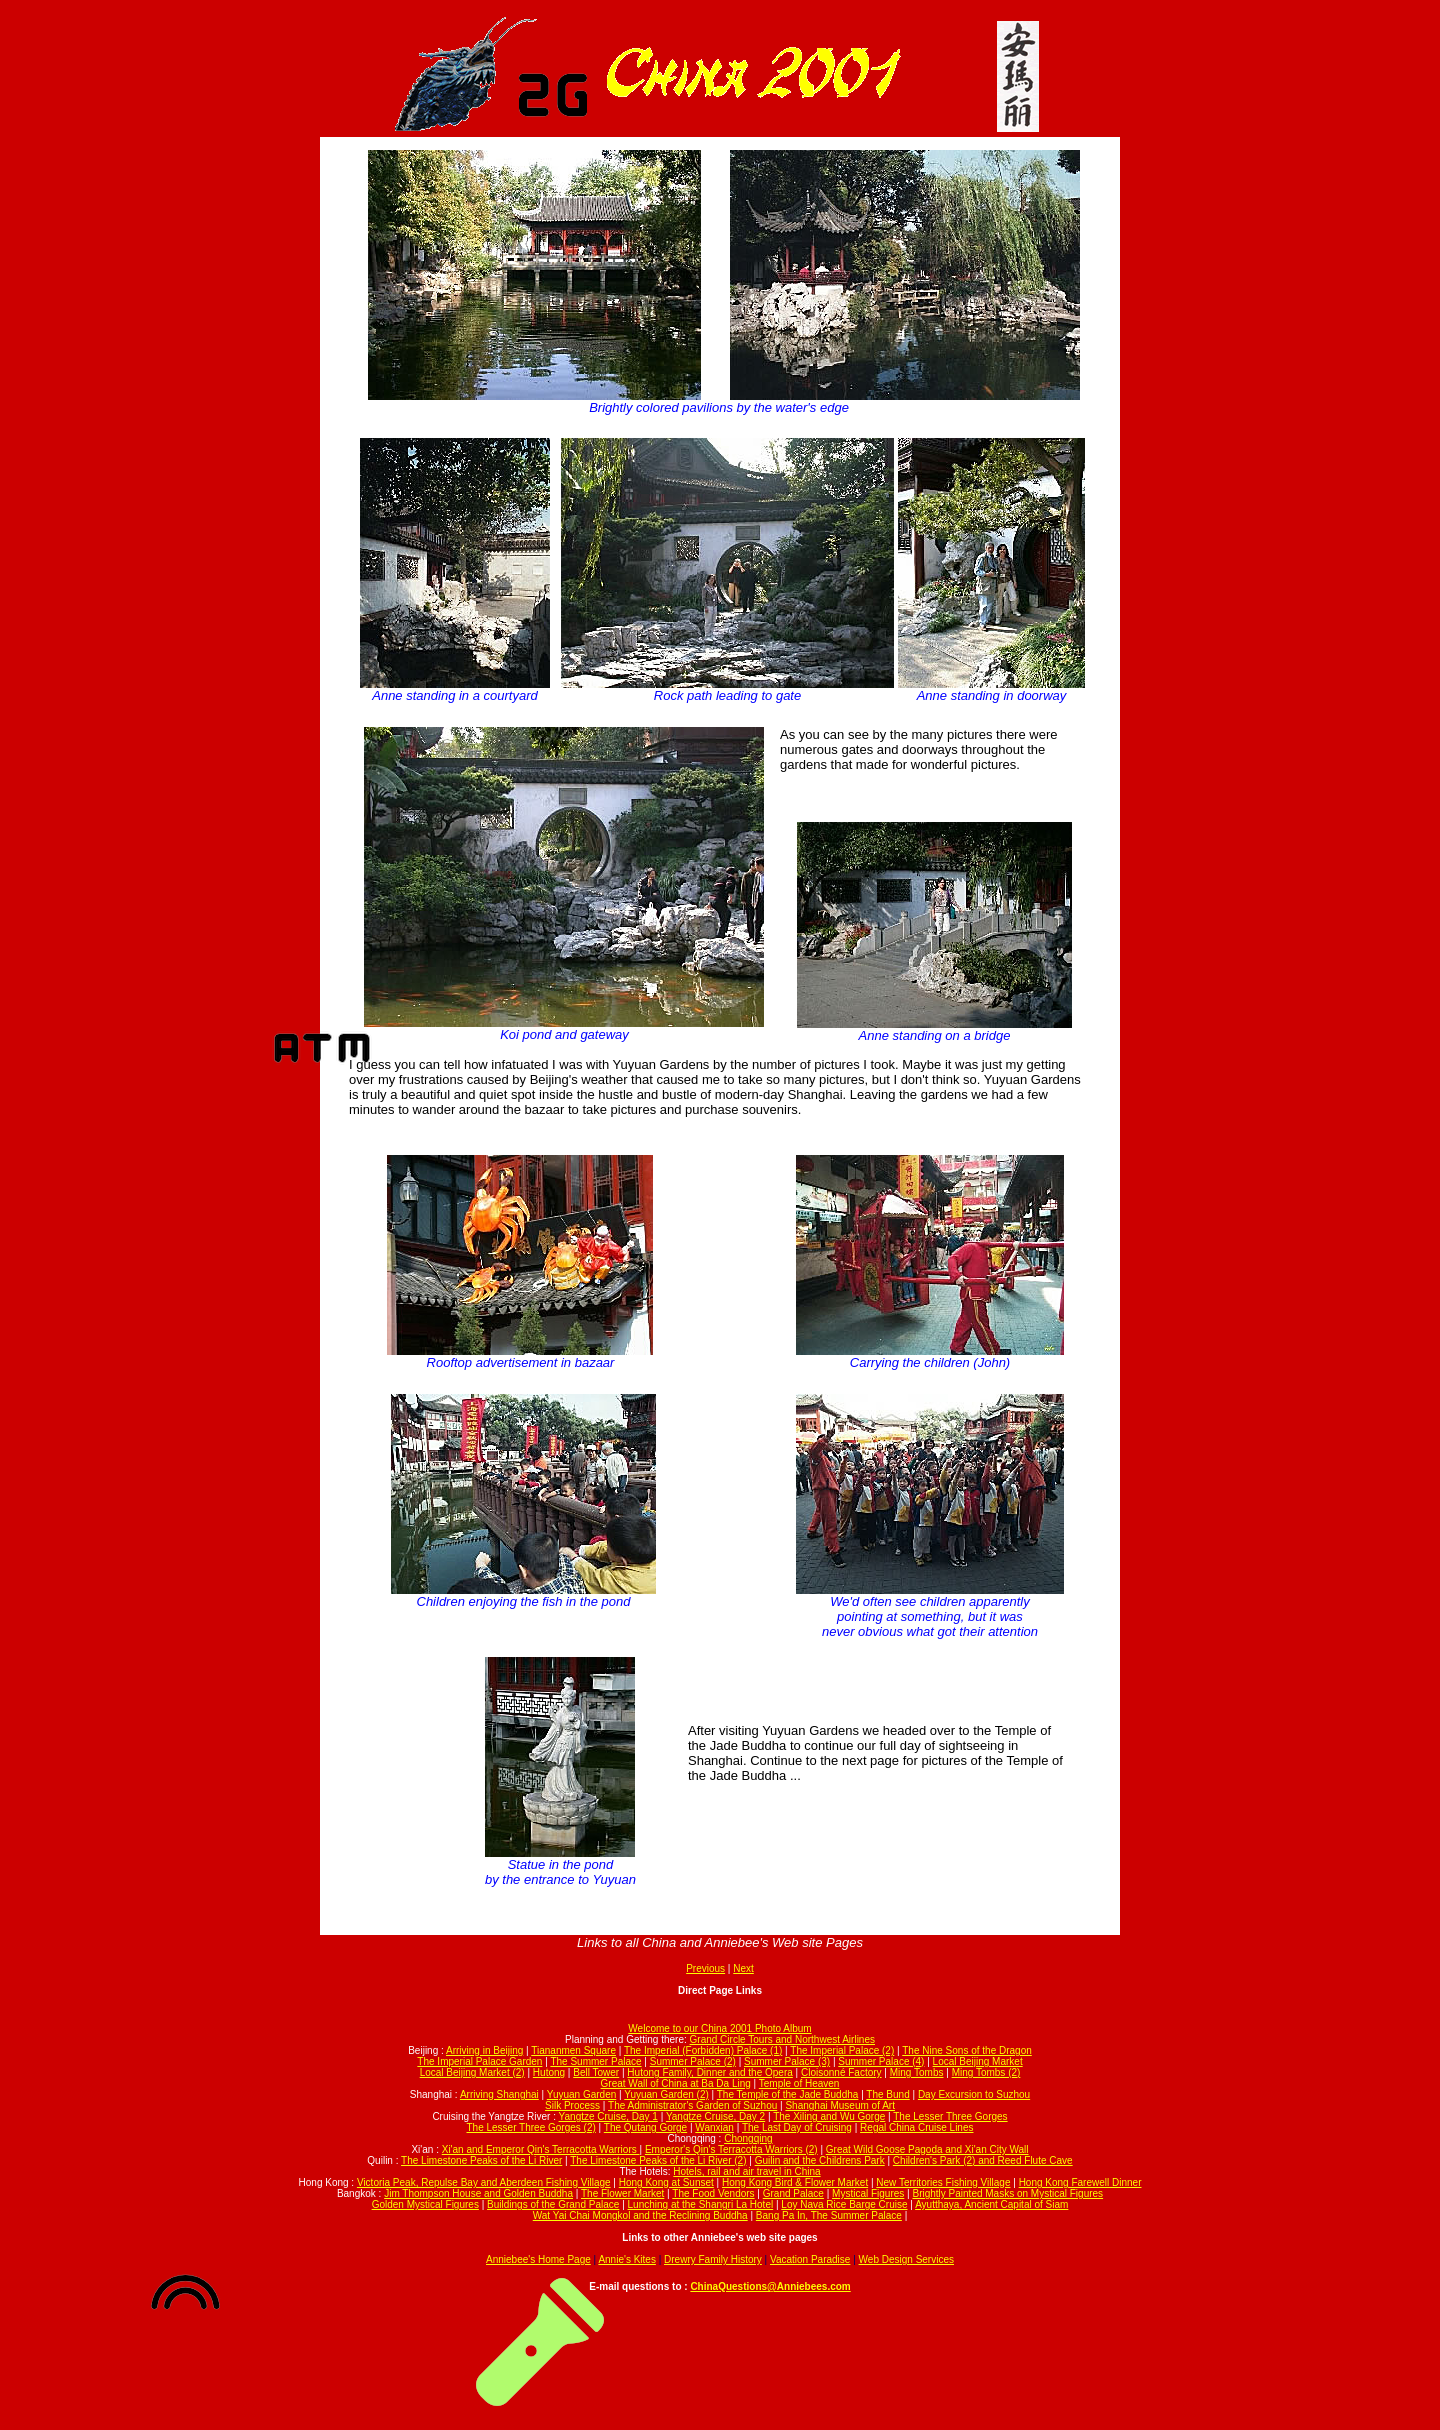 This screenshot has width=1440, height=2430. I want to click on indicates 2G cellular network connection, so click(553, 95).